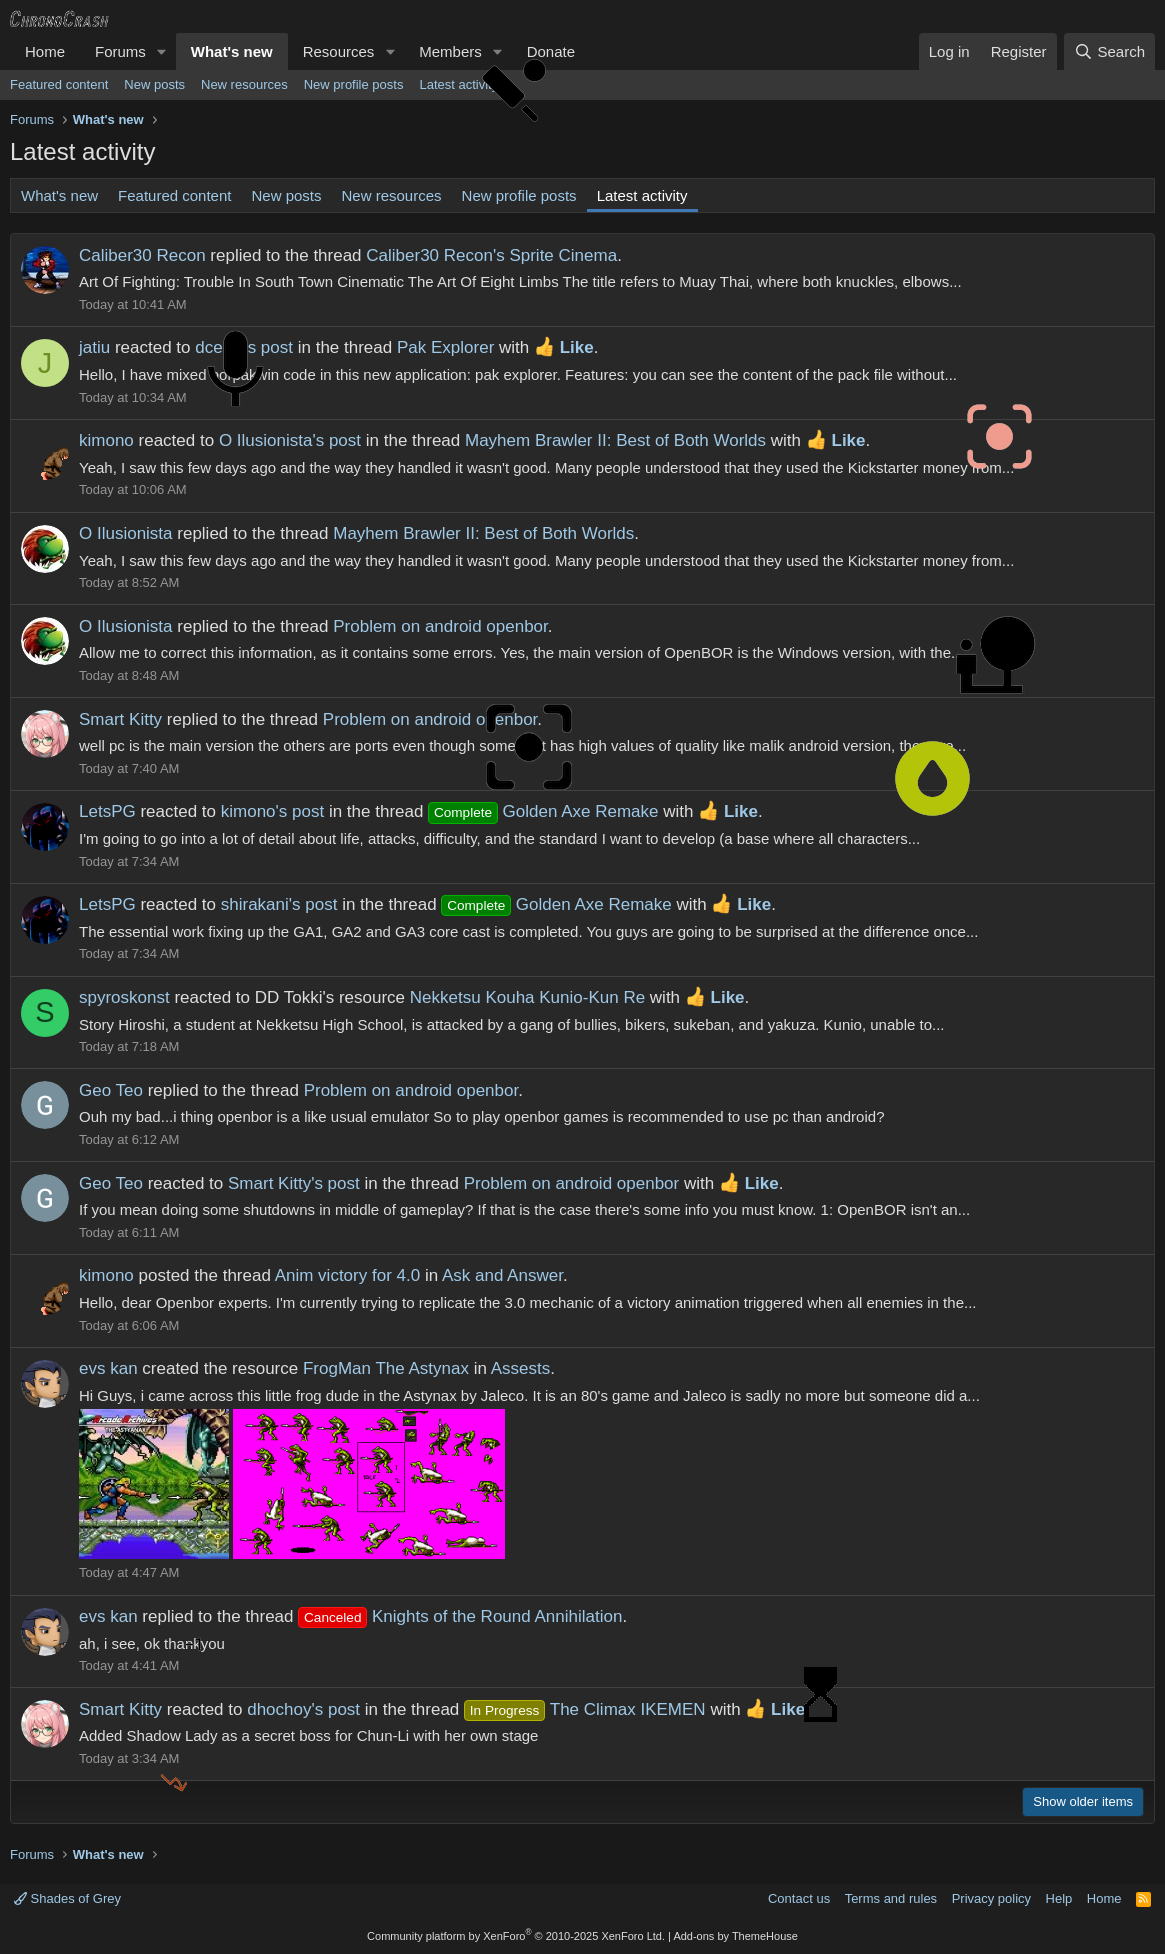 This screenshot has height=1954, width=1165. What do you see at coordinates (235, 366) in the screenshot?
I see `tap to use voice input` at bounding box center [235, 366].